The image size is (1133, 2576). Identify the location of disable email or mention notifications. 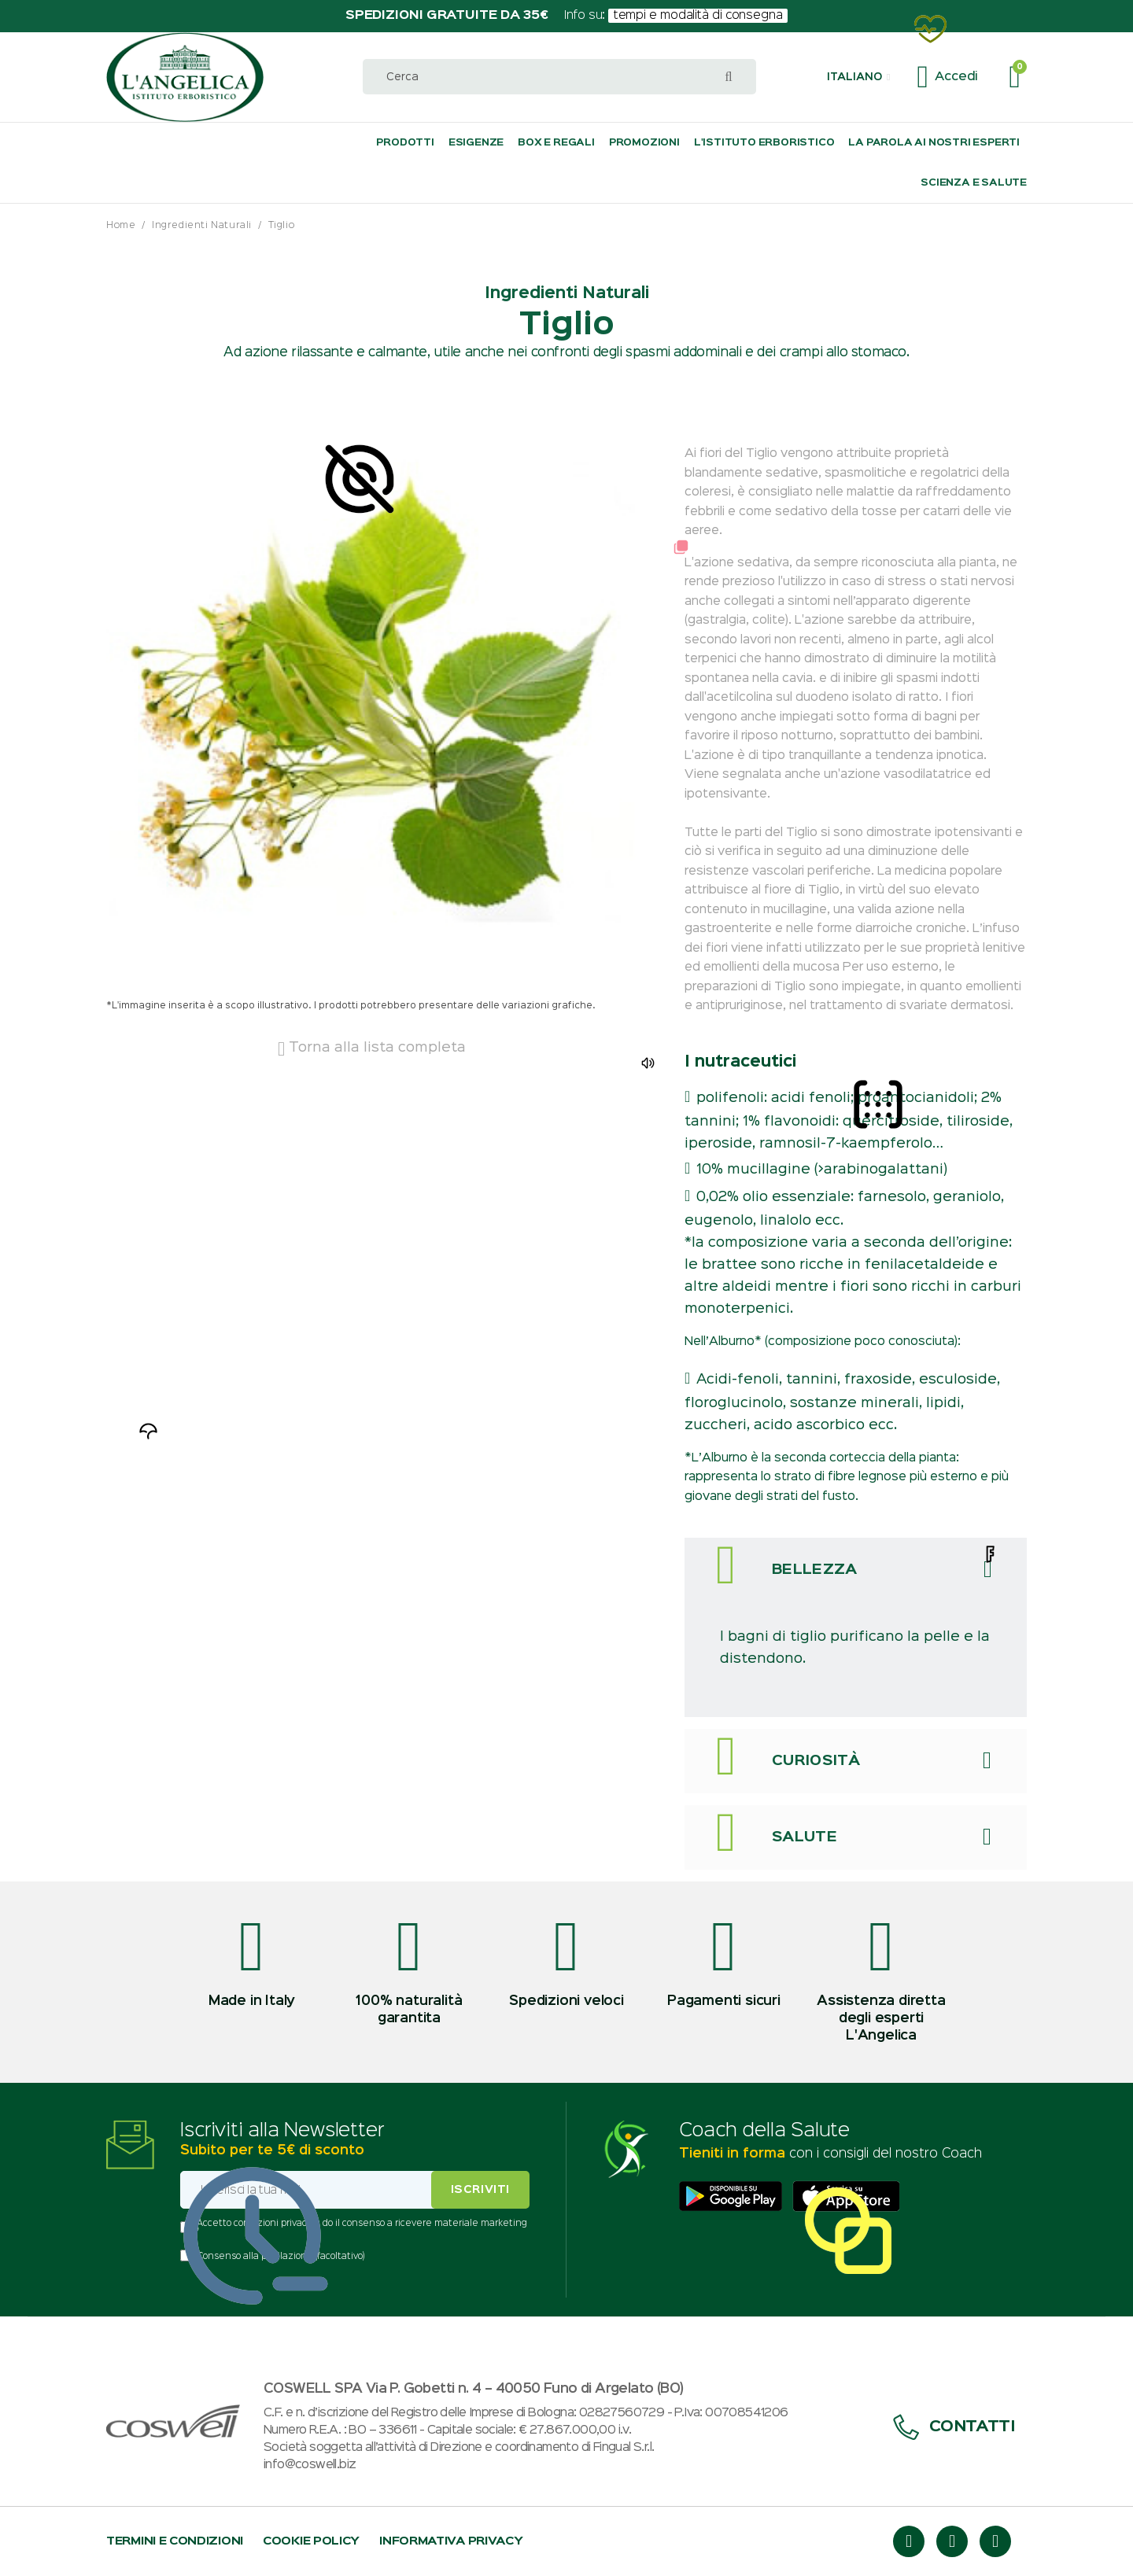
(360, 479).